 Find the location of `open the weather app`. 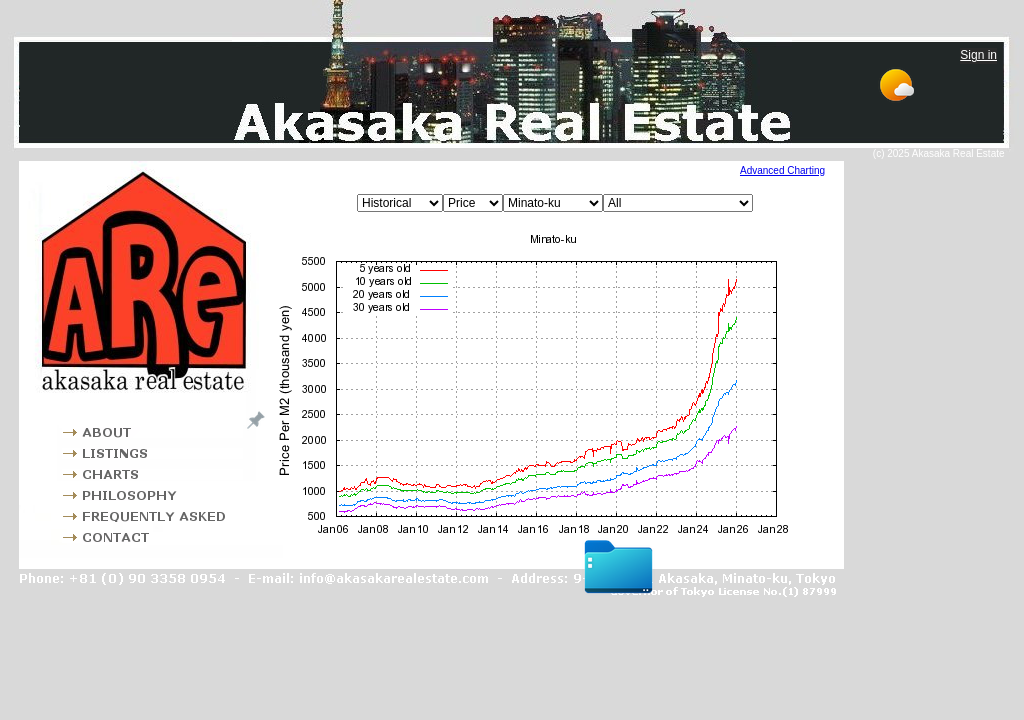

open the weather app is located at coordinates (896, 85).